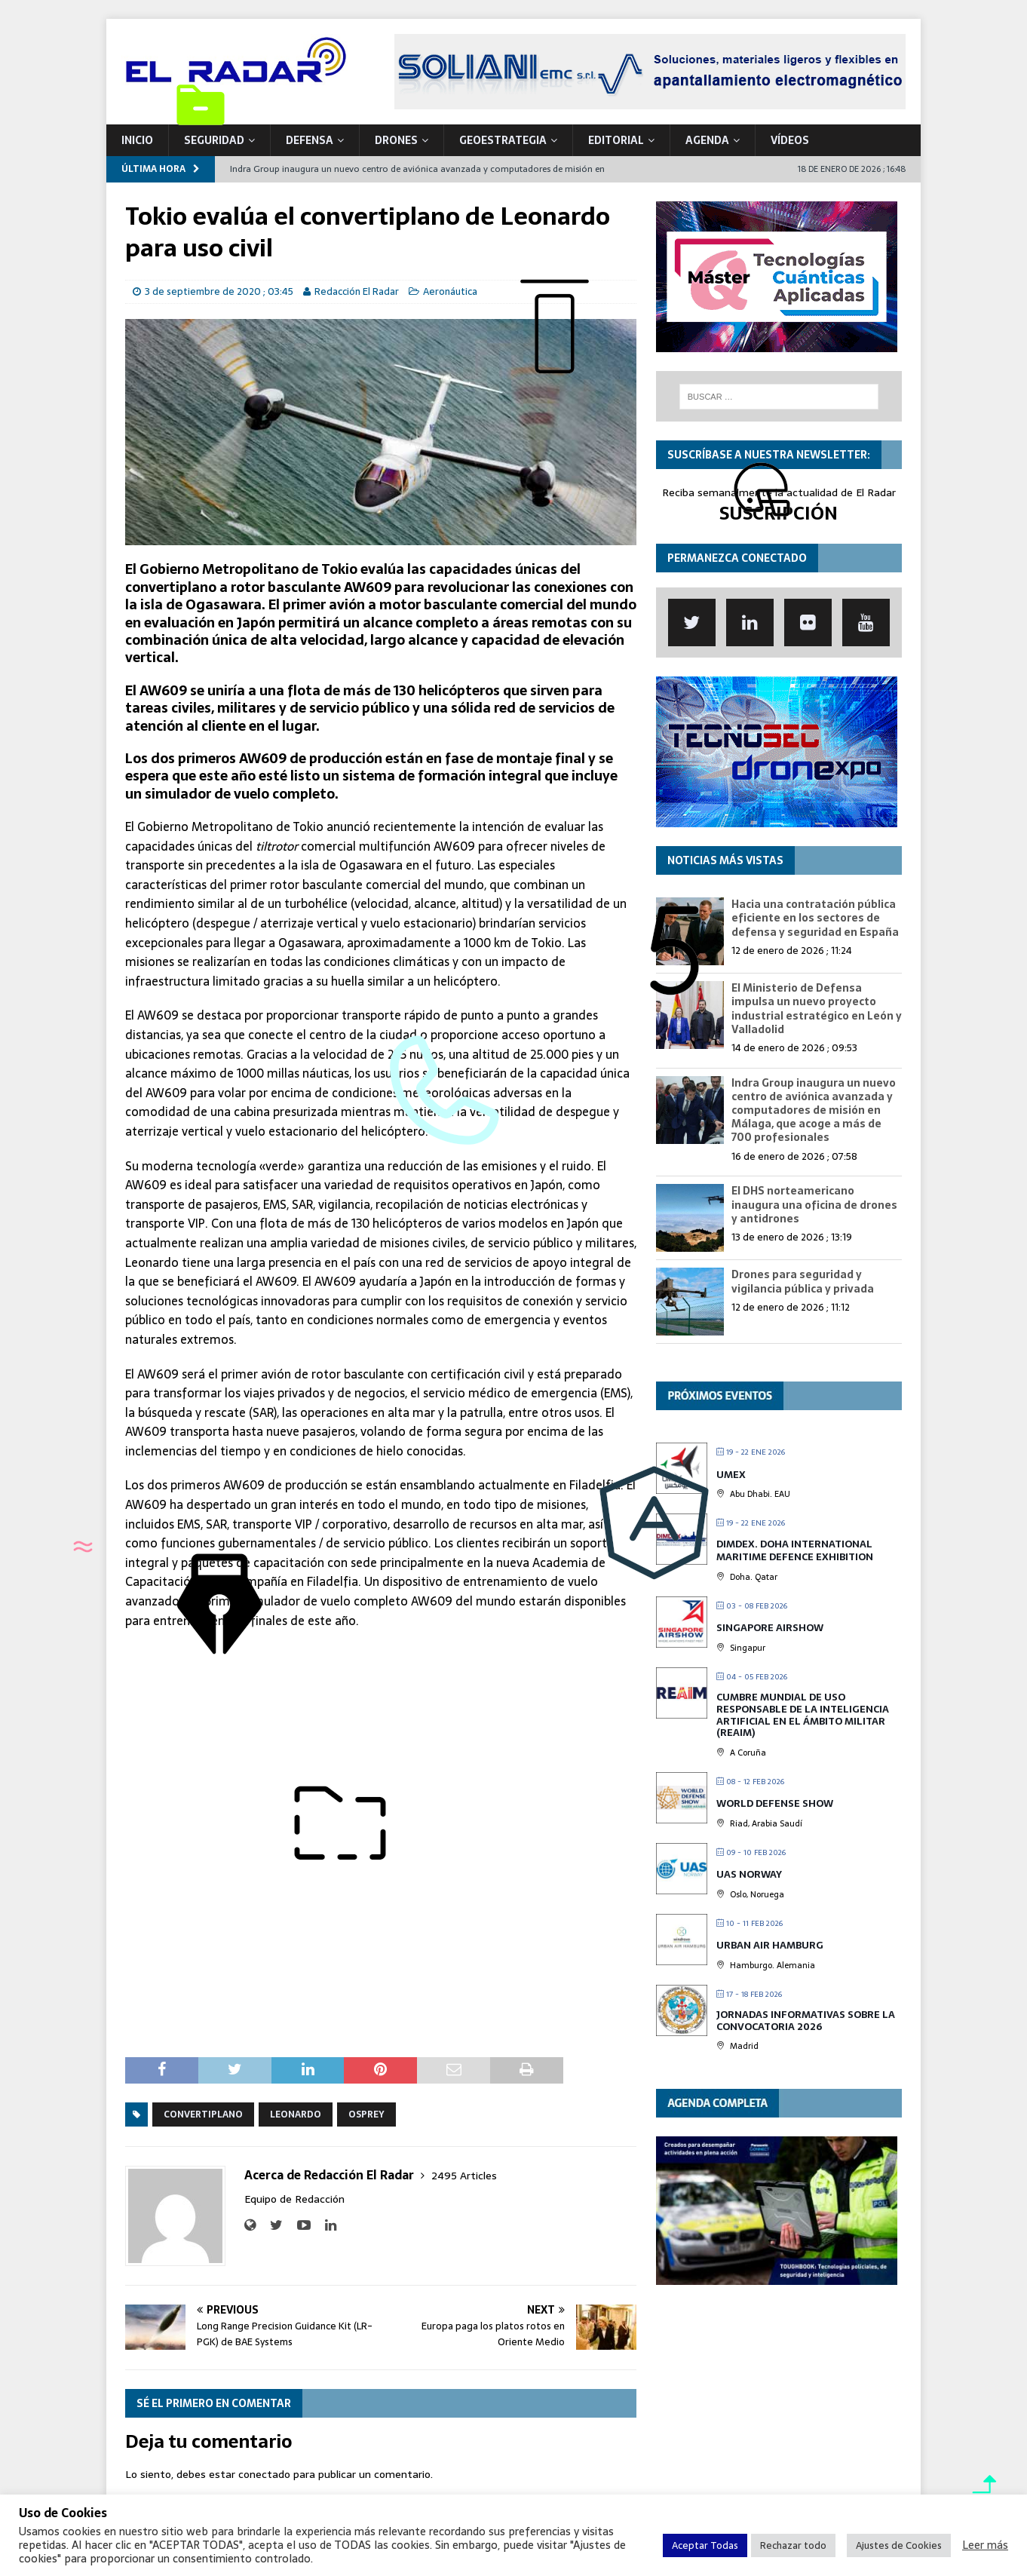 This screenshot has width=1027, height=2576. I want to click on Angular framework logo, so click(654, 1520).